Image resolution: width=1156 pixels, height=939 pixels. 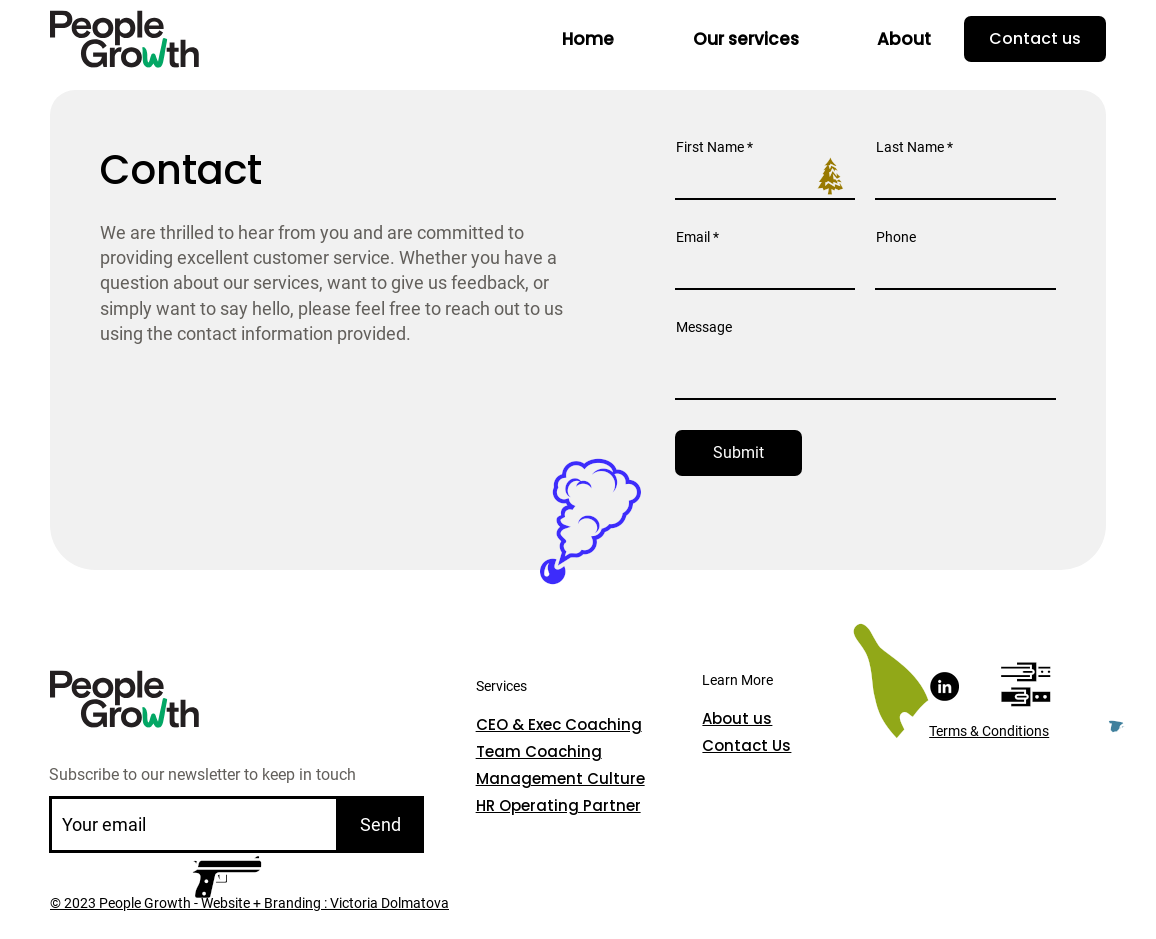 I want to click on activate smoke bomb ability in game, so click(x=590, y=521).